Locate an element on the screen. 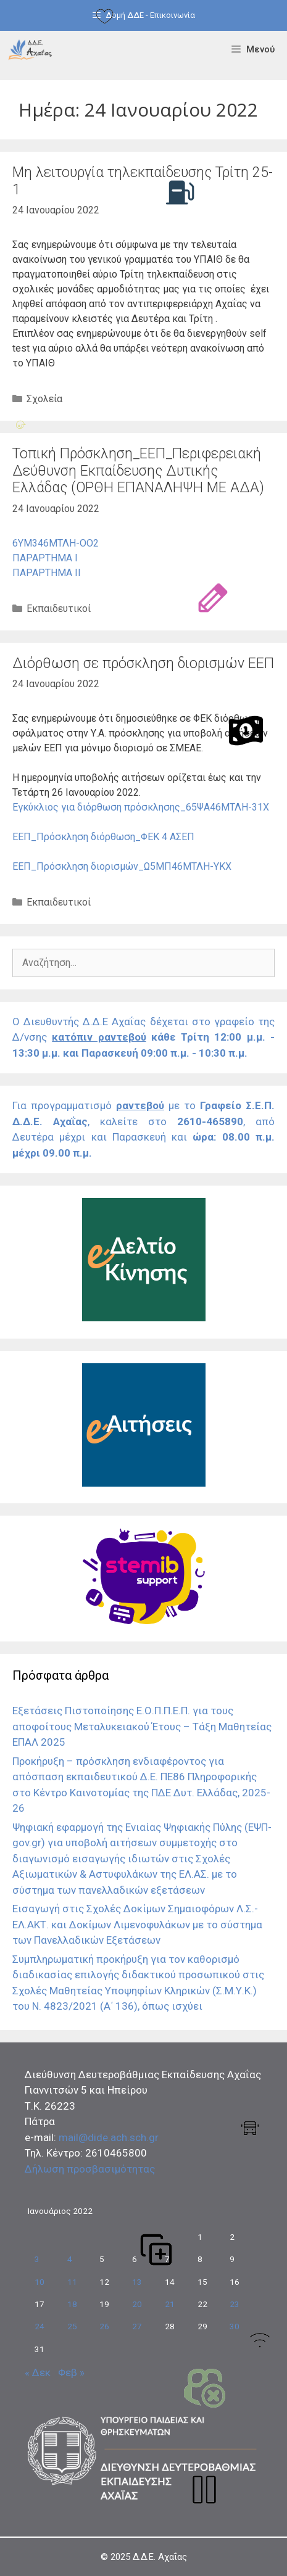 This screenshot has width=287, height=2576. view payment or billing information is located at coordinates (246, 730).